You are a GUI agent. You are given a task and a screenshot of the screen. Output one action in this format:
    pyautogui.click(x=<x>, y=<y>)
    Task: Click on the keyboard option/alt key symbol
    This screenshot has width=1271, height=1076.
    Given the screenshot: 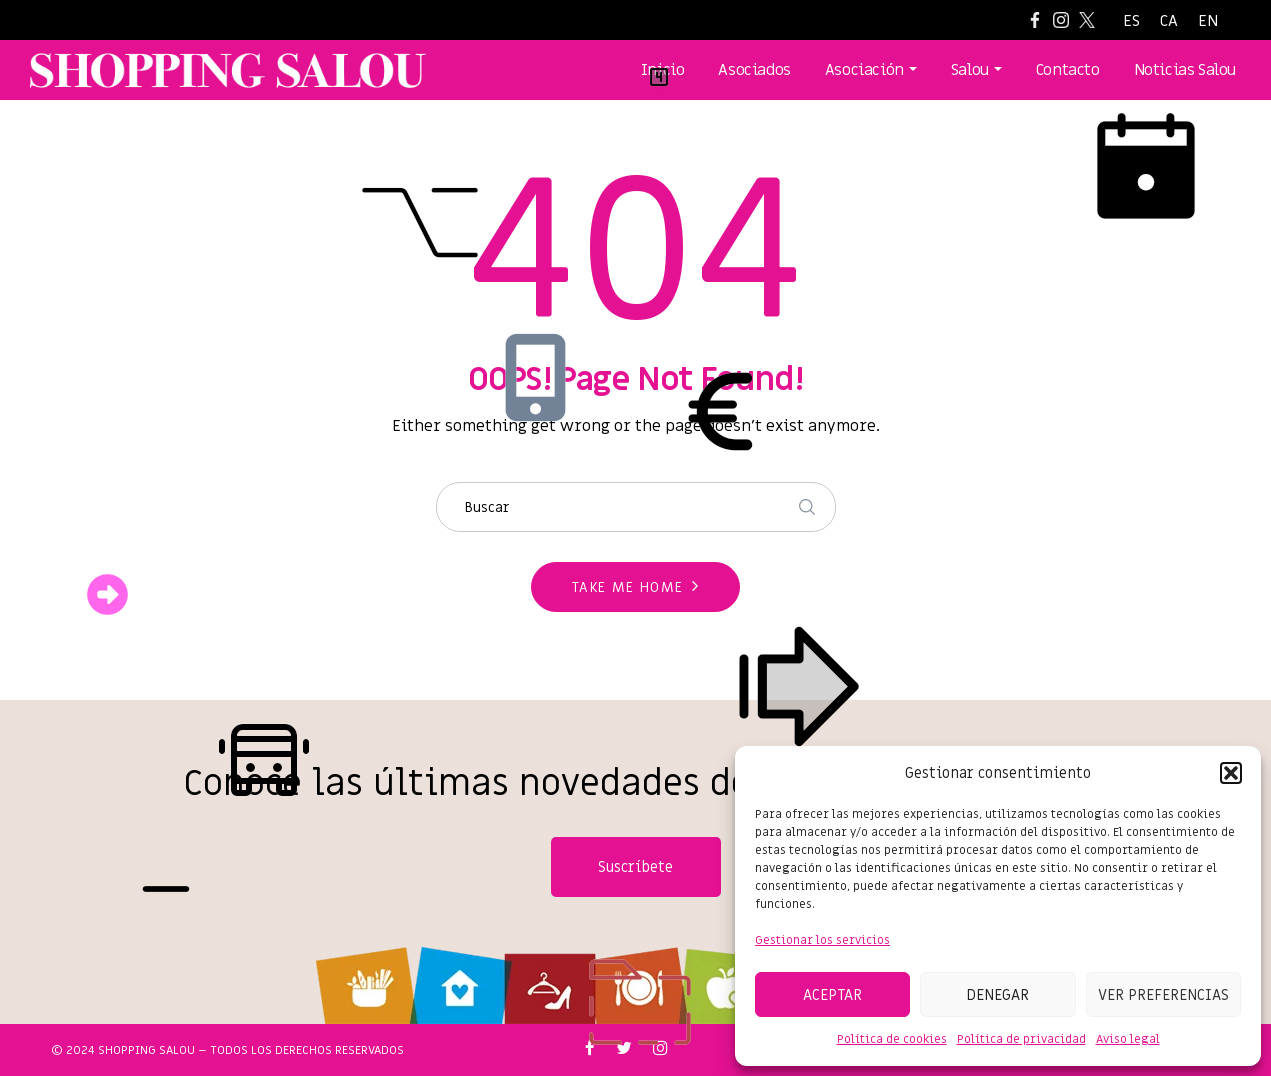 What is the action you would take?
    pyautogui.click(x=420, y=218)
    